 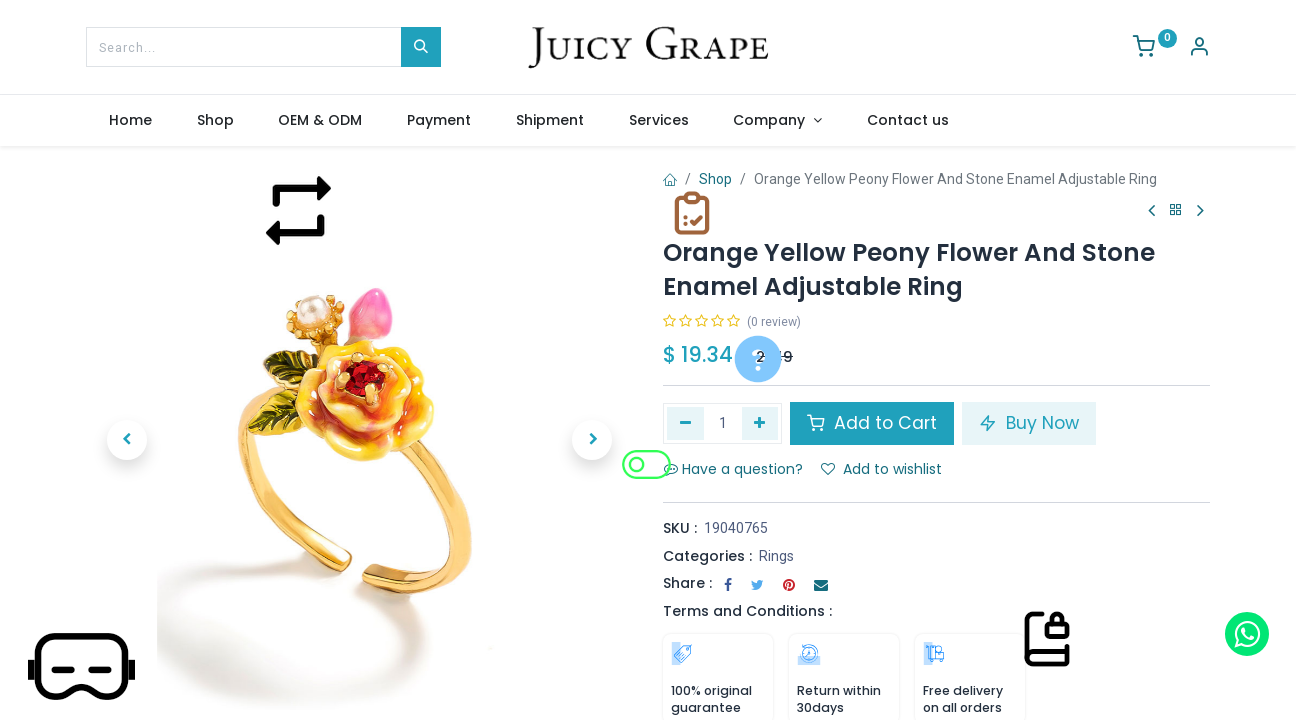 I want to click on toggle switch in off position, so click(x=646, y=464).